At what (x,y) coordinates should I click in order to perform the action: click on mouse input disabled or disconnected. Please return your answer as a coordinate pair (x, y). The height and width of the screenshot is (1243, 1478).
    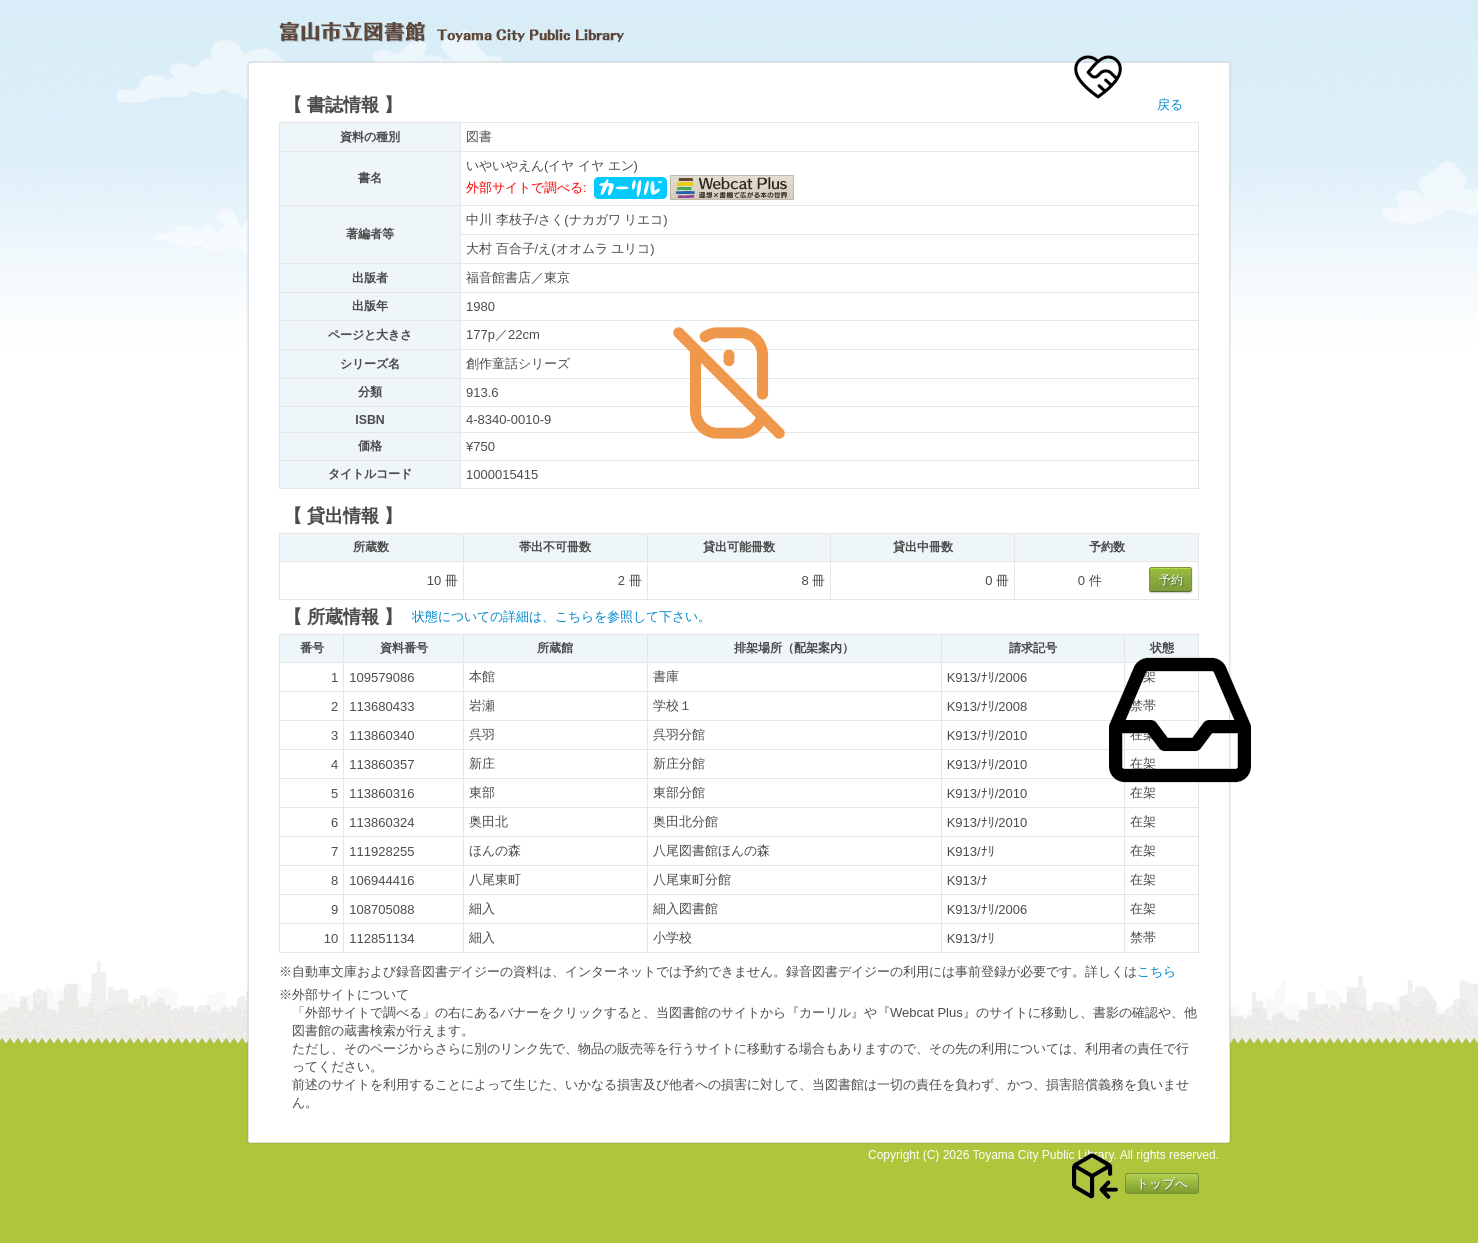
    Looking at the image, I should click on (729, 383).